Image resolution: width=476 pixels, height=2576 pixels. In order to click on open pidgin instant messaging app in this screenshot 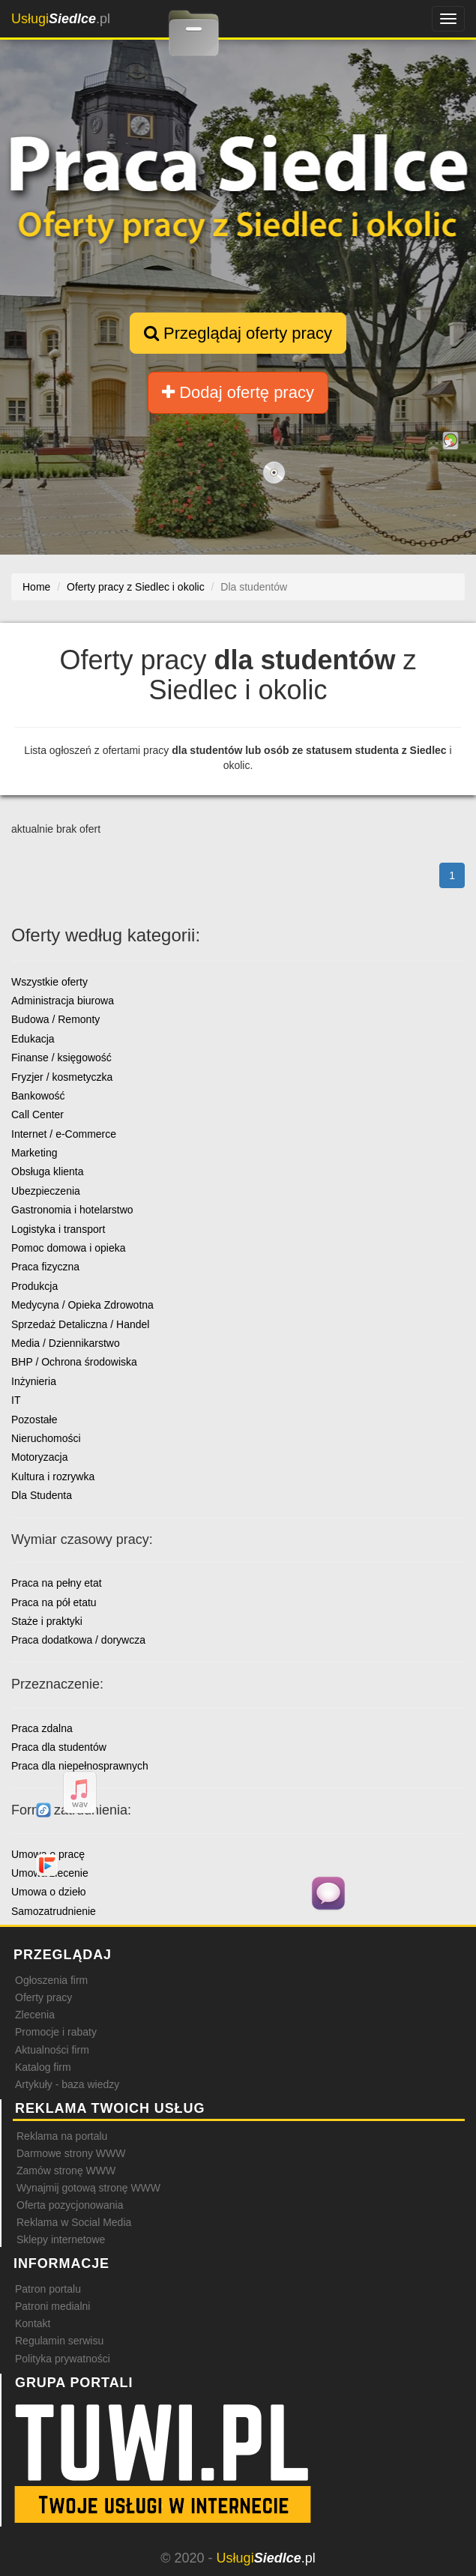, I will do `click(328, 1893)`.